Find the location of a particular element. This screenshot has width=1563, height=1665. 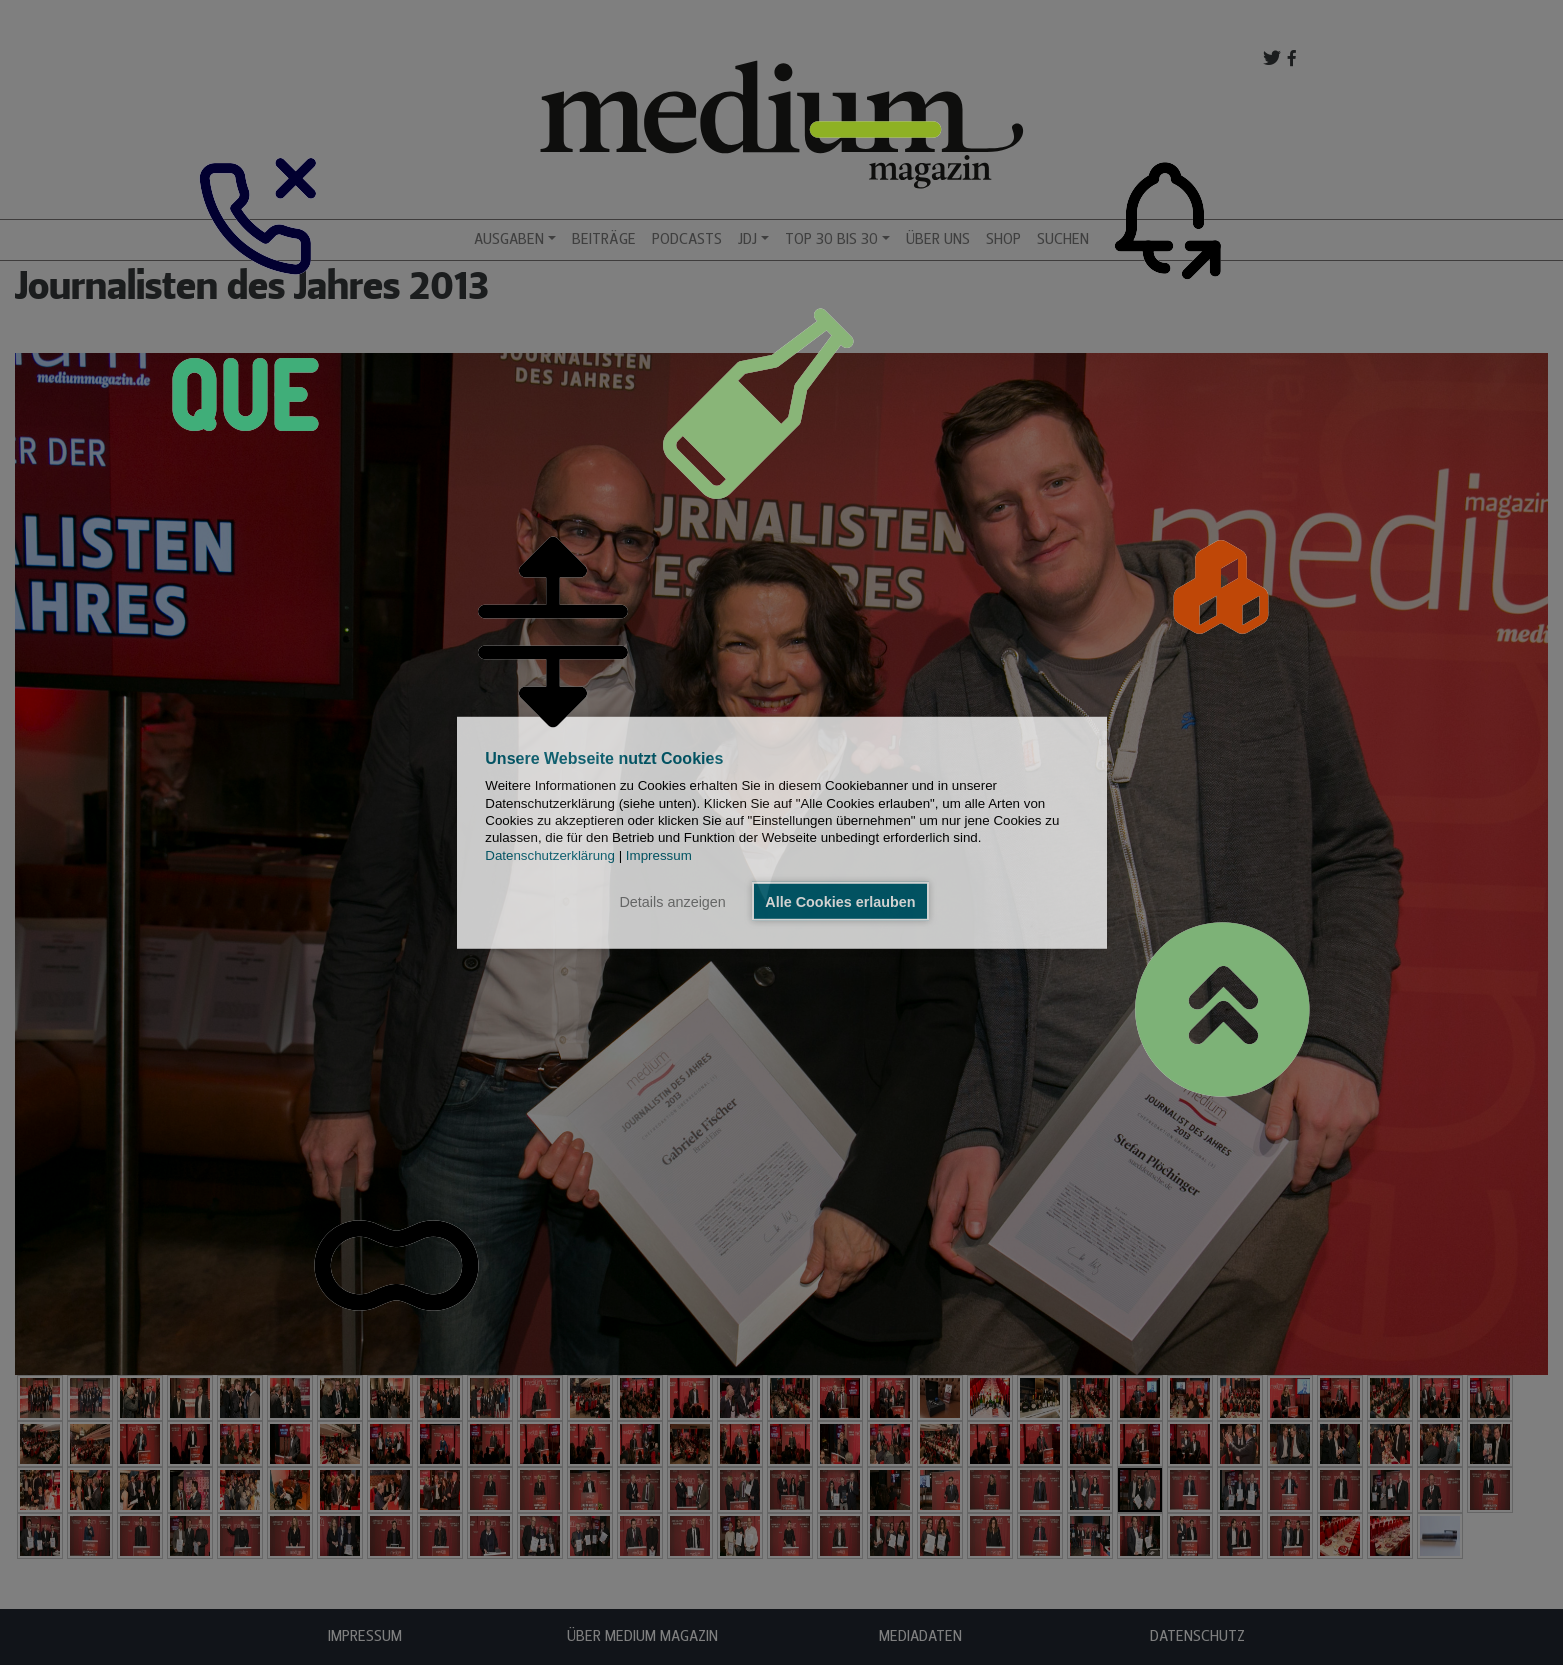

indicates a missed phone call is located at coordinates (255, 219).